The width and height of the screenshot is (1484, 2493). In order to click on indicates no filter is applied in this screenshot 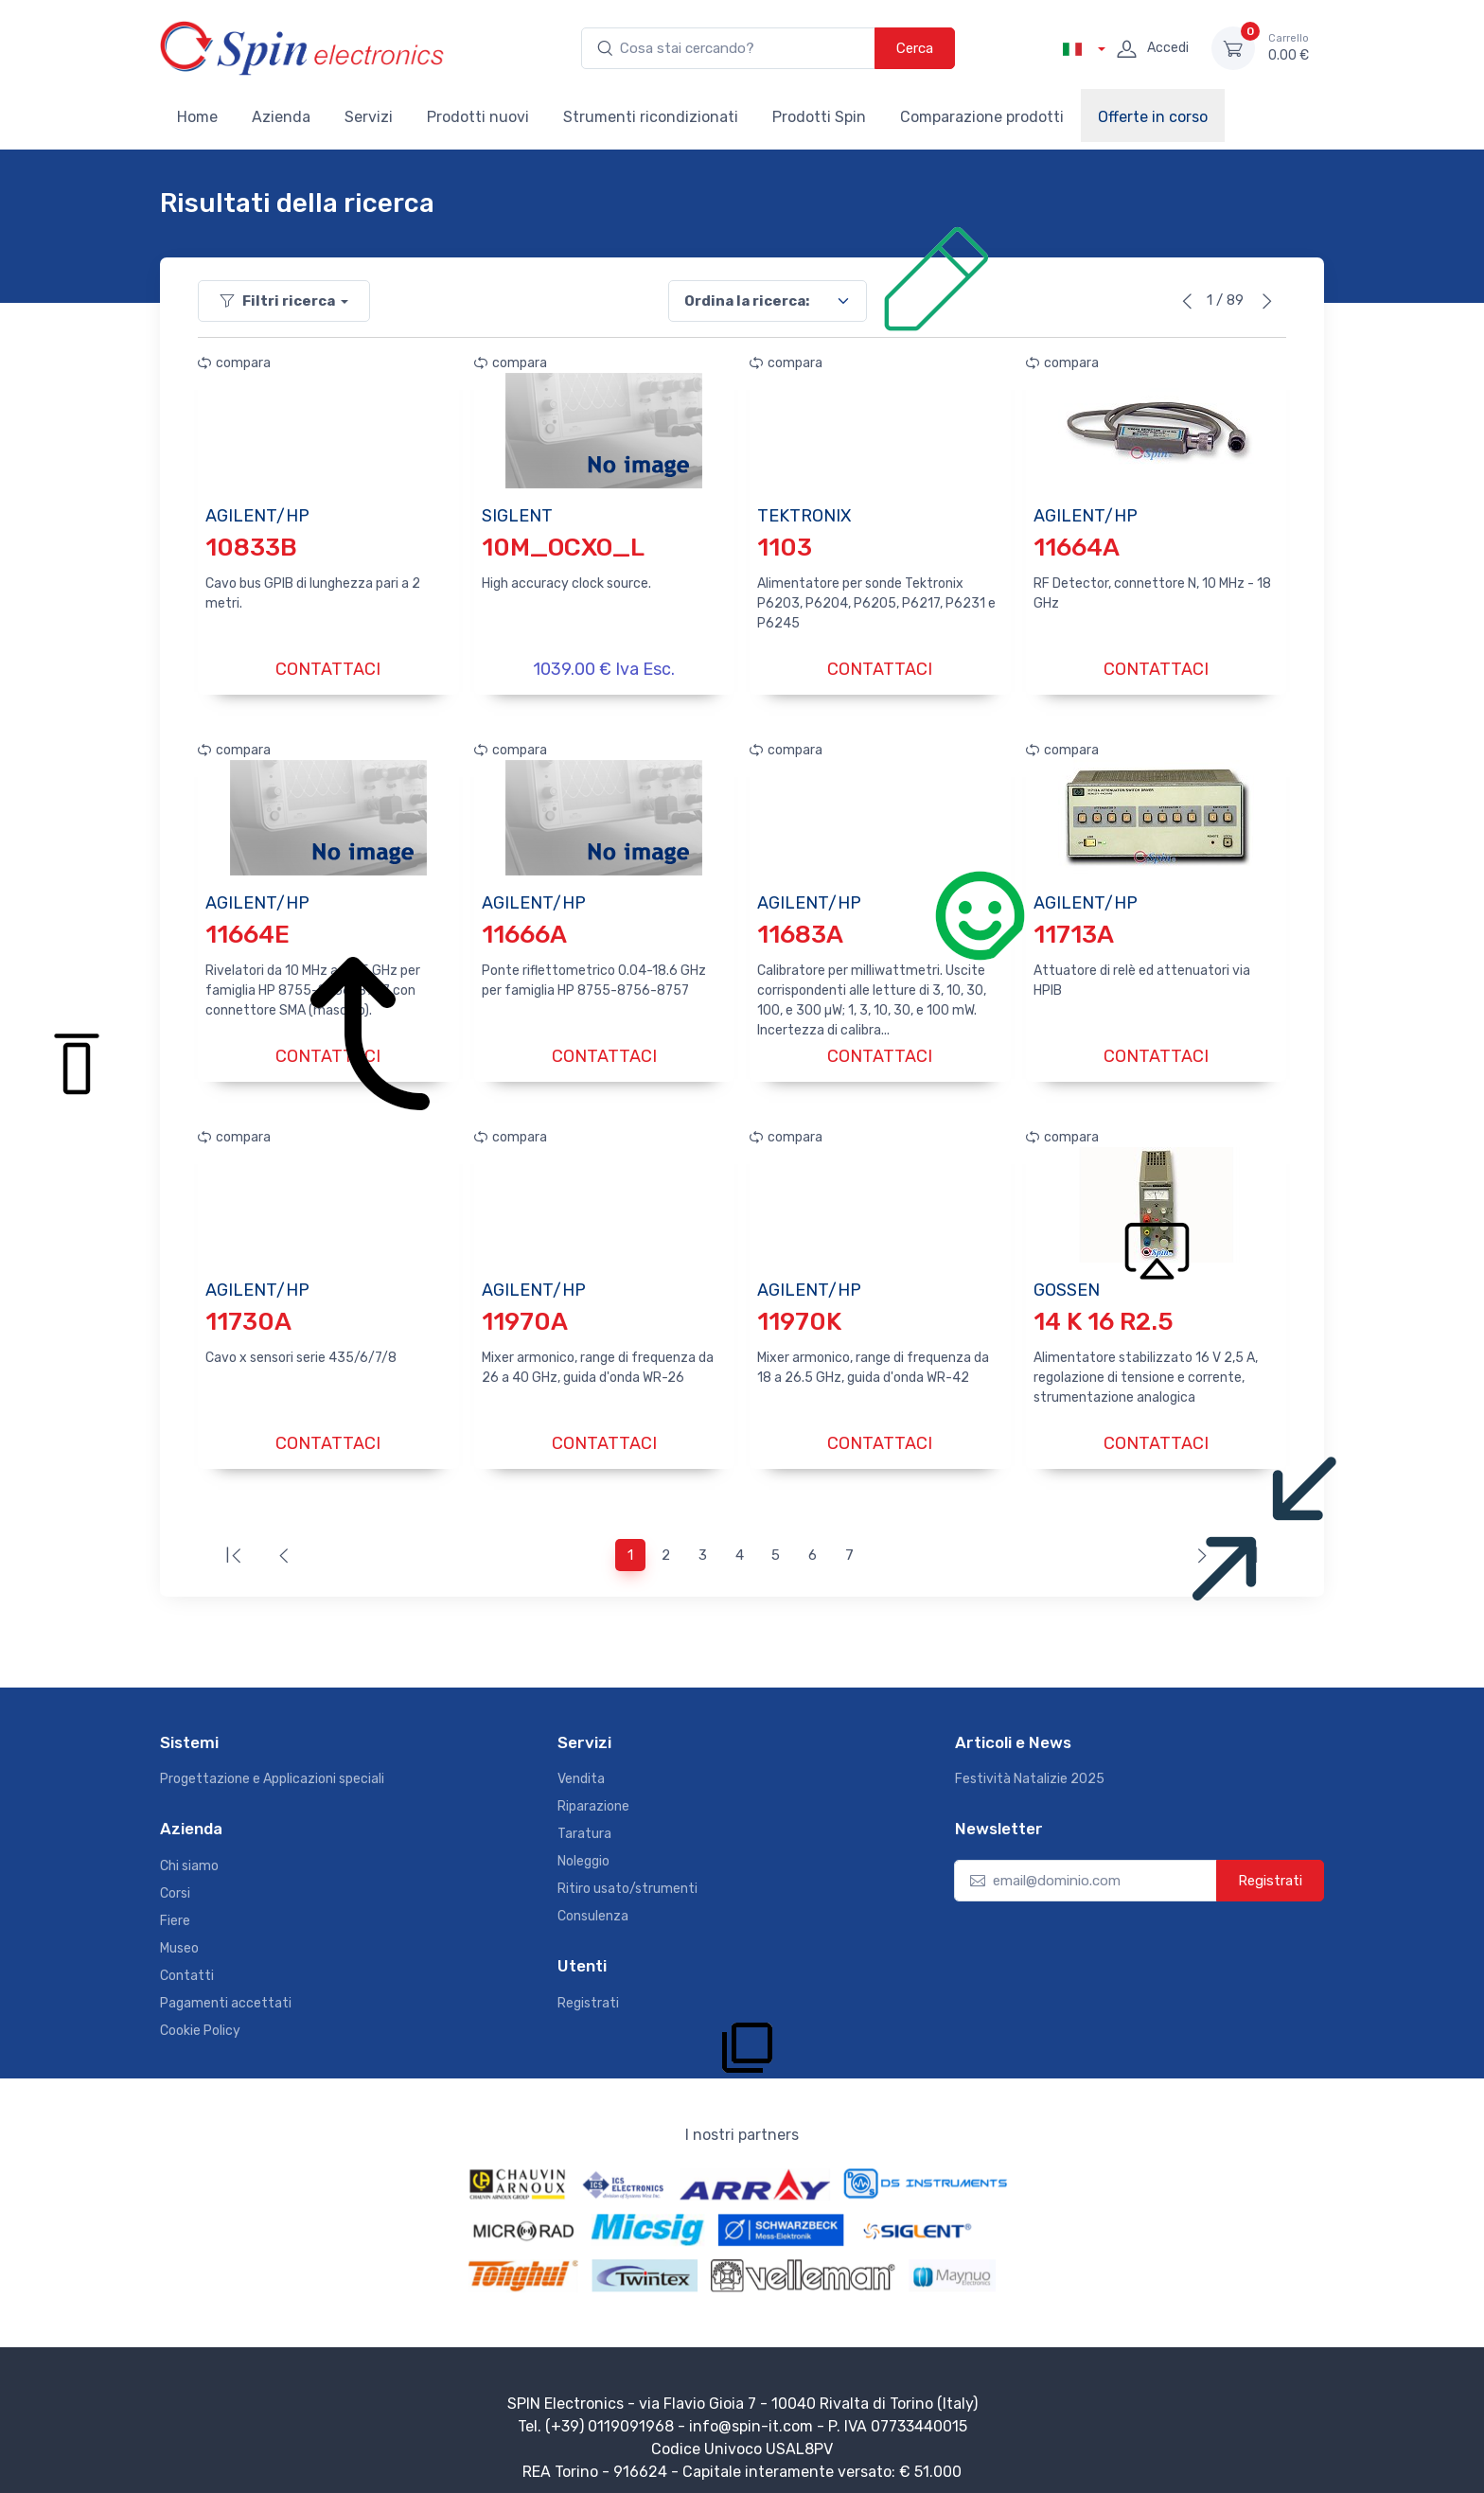, I will do `click(747, 2047)`.